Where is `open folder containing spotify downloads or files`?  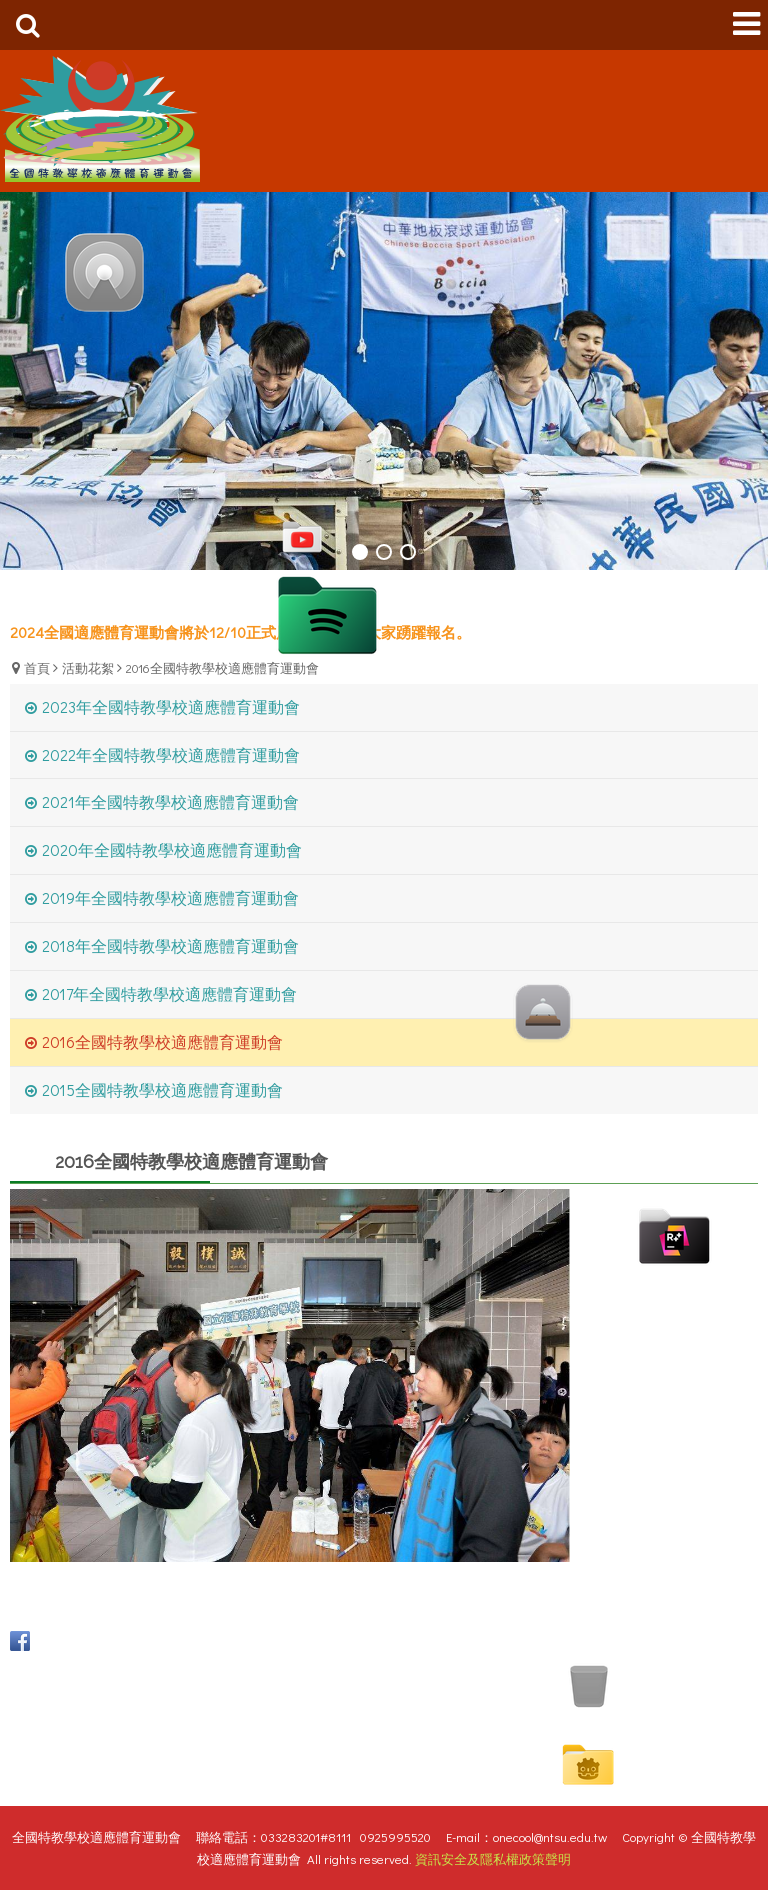
open folder containing spotify downloads or files is located at coordinates (327, 618).